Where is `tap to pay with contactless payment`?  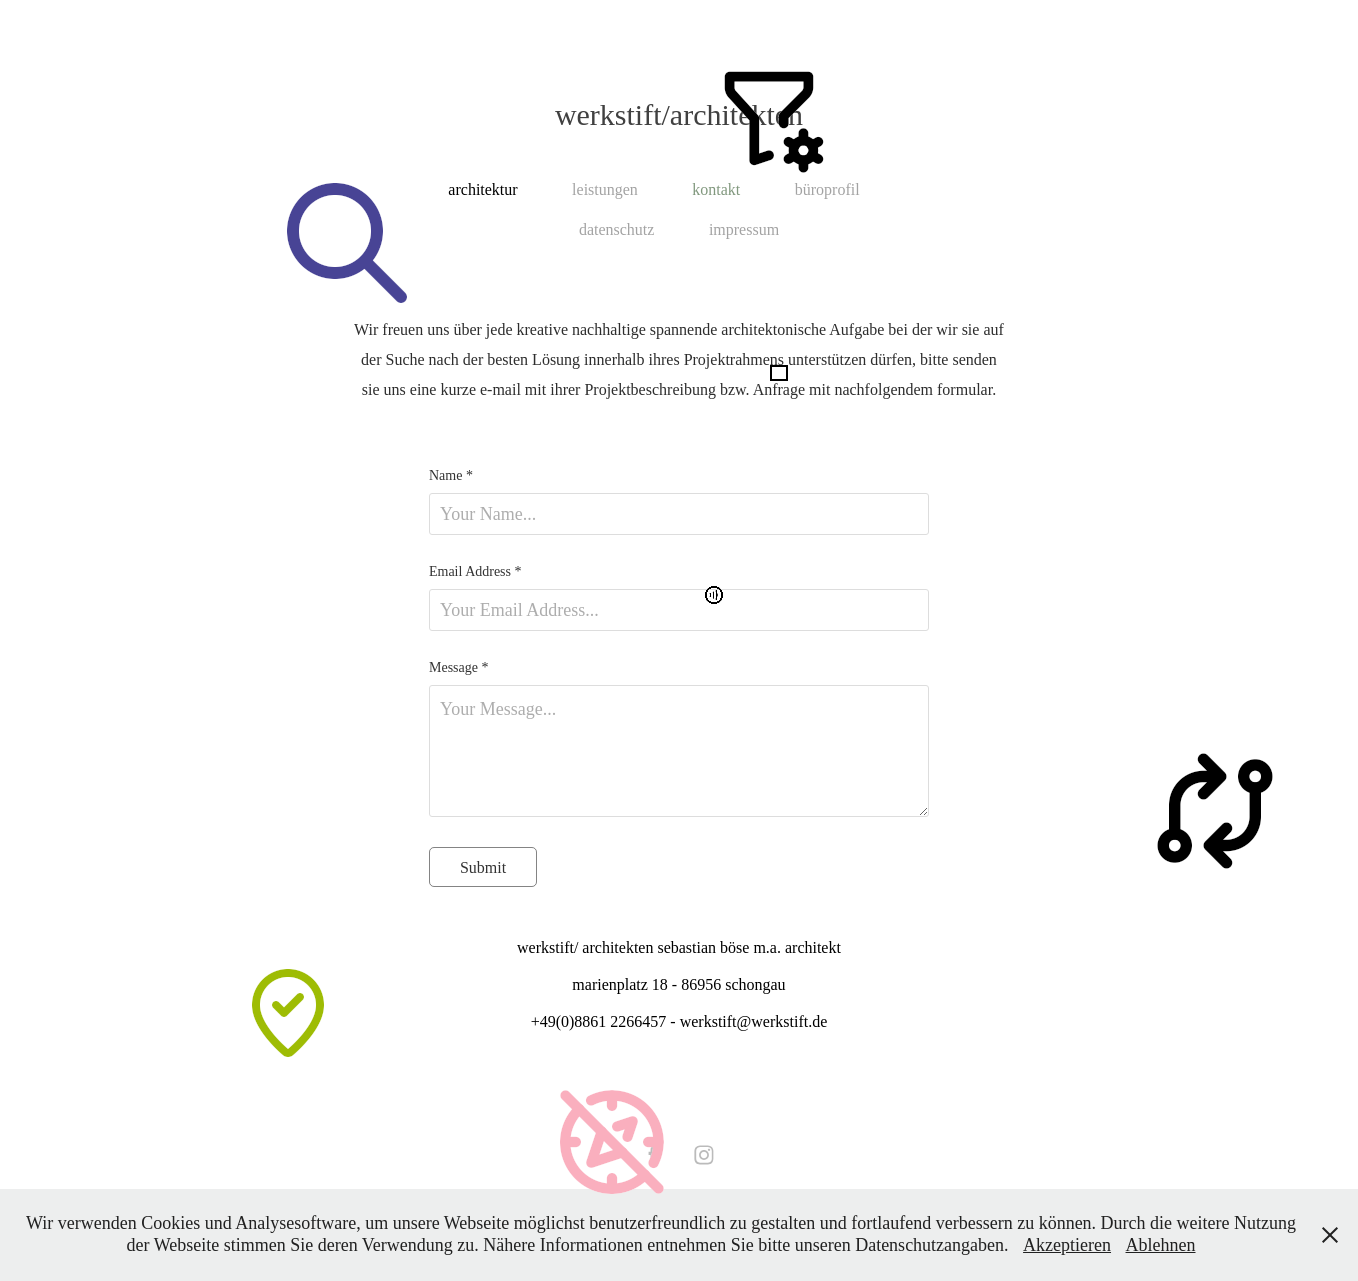
tap to pay with contactless payment is located at coordinates (714, 595).